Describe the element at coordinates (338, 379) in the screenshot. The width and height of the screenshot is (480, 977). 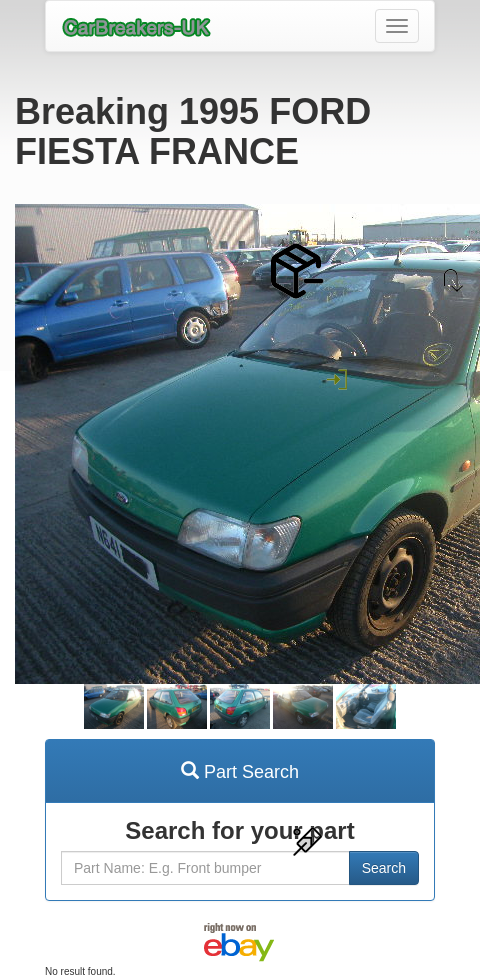
I see `sign in to your account` at that location.